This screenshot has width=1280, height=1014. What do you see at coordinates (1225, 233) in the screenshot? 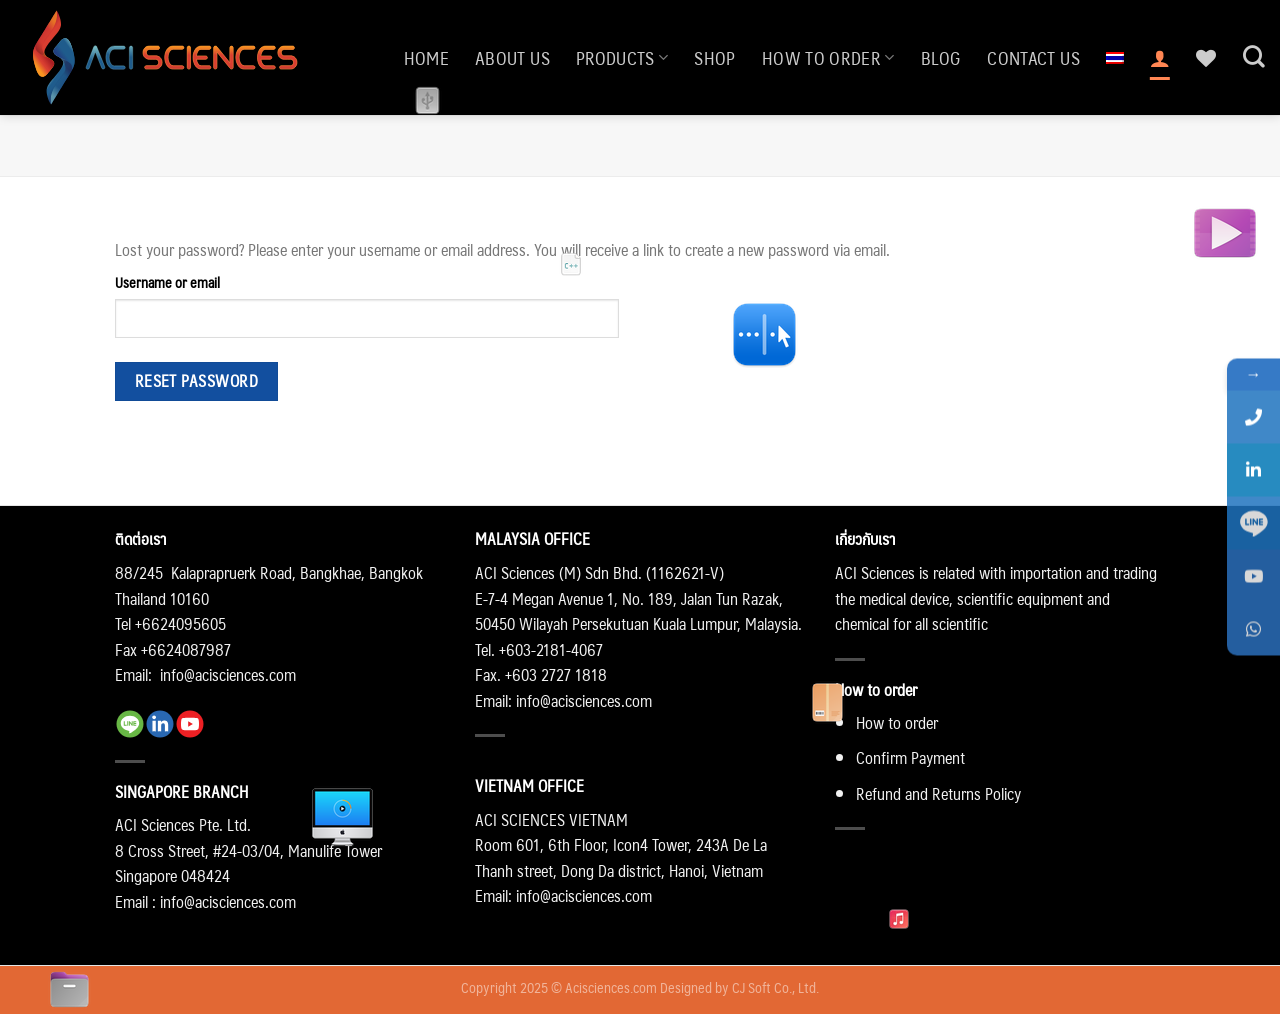
I see `open media player application` at bounding box center [1225, 233].